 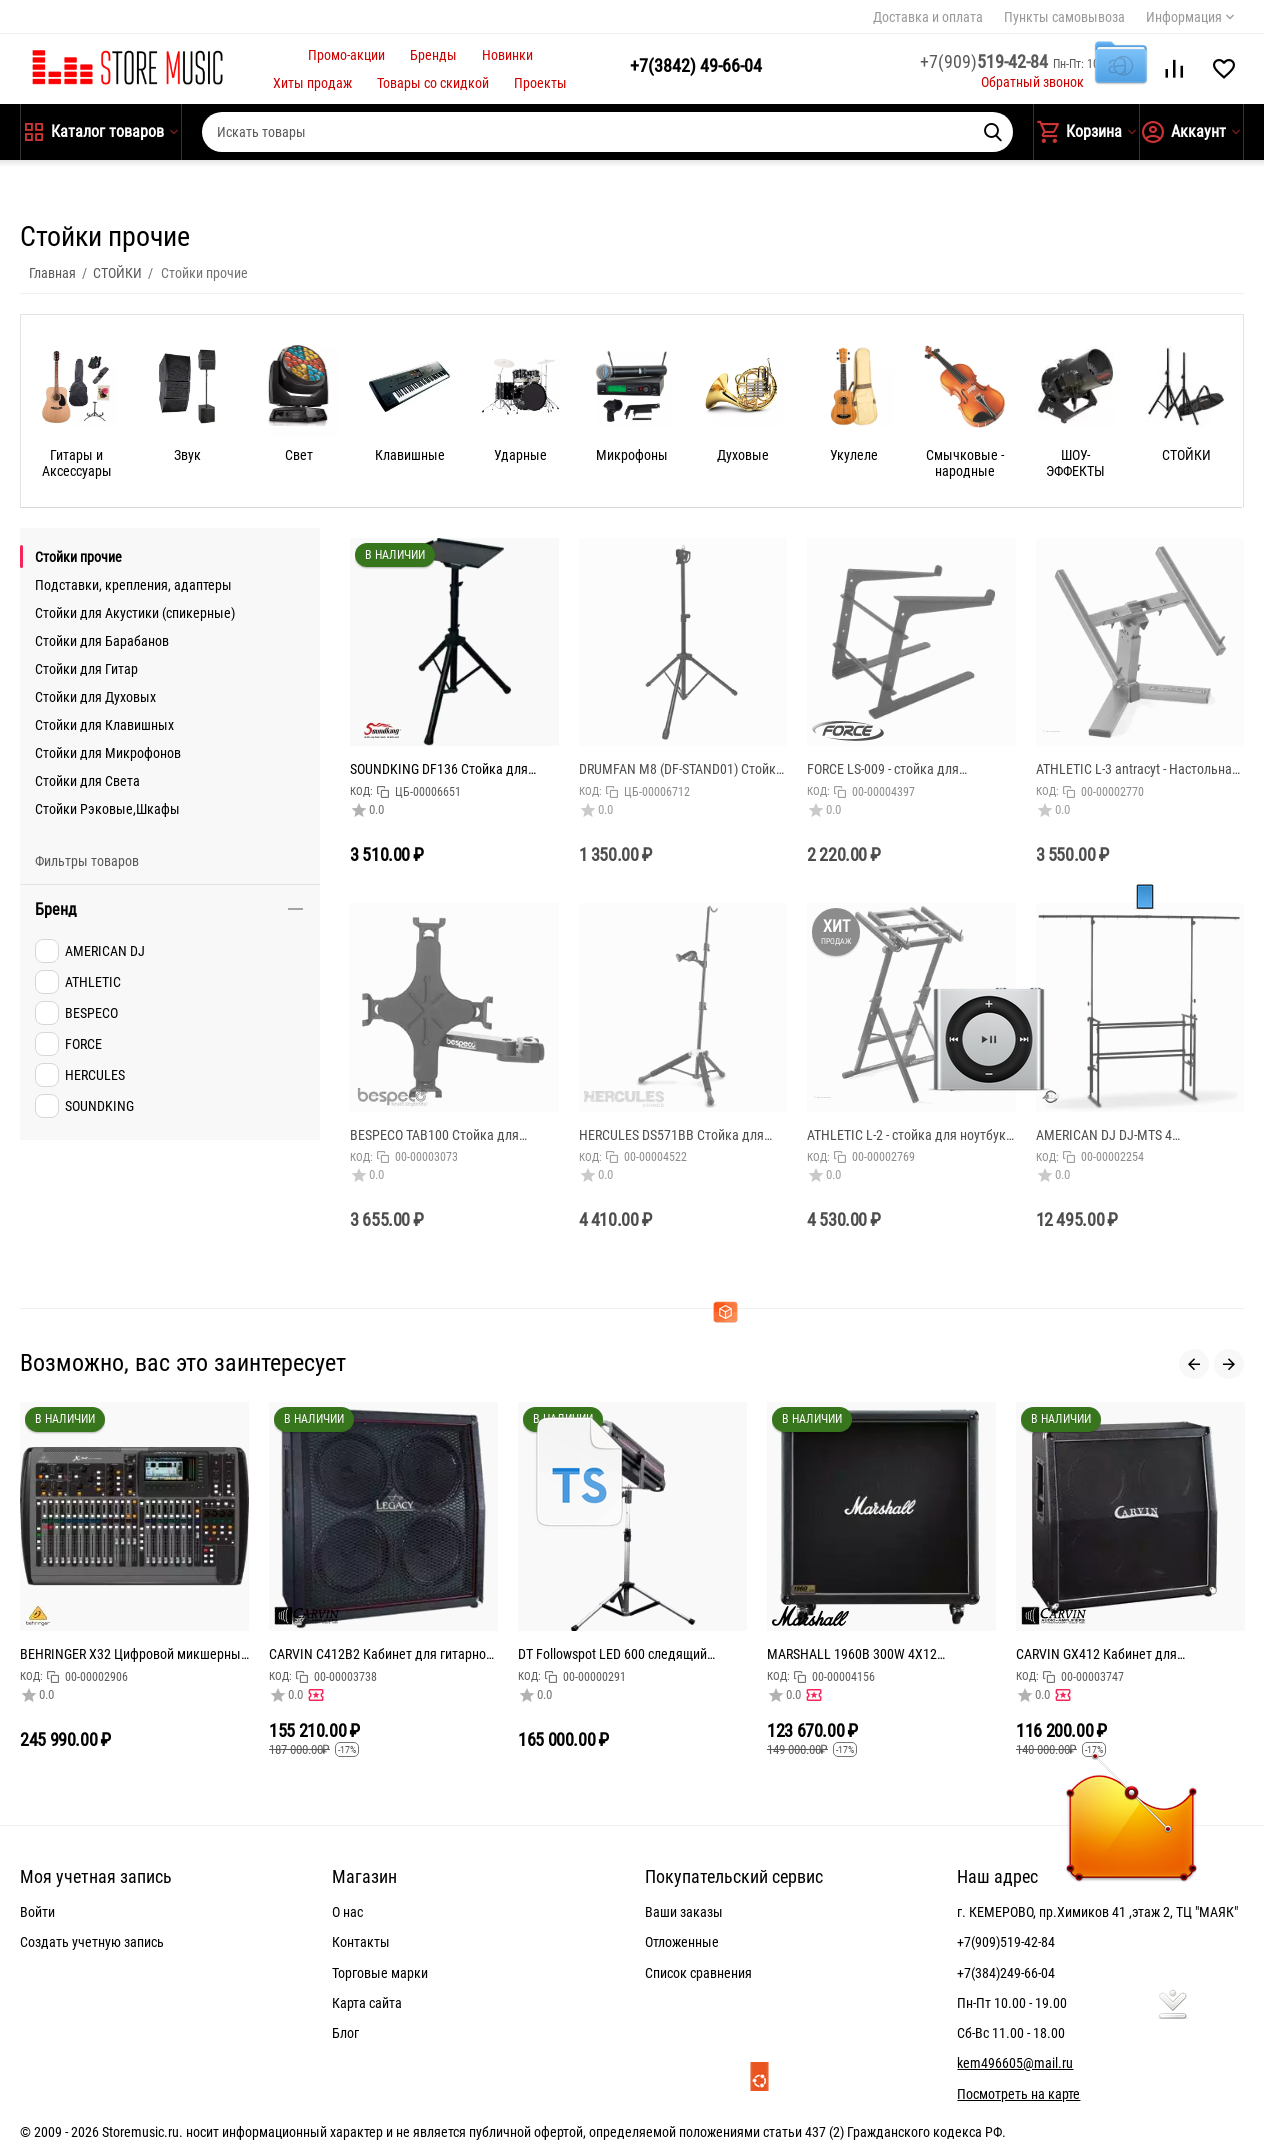 I want to click on open a Blender 3D project file, so click(x=725, y=1311).